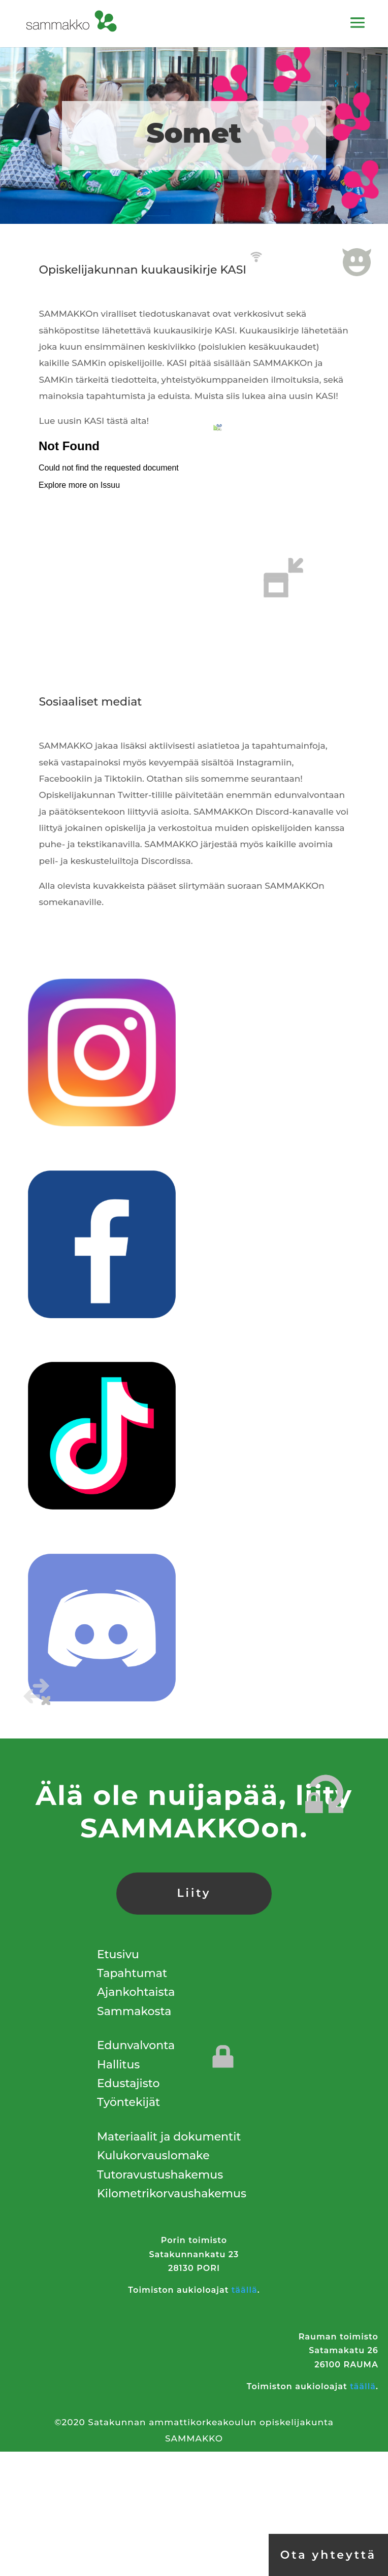 Image resolution: width=388 pixels, height=2576 pixels. Describe the element at coordinates (326, 1795) in the screenshot. I see `screen rotation is locked` at that location.